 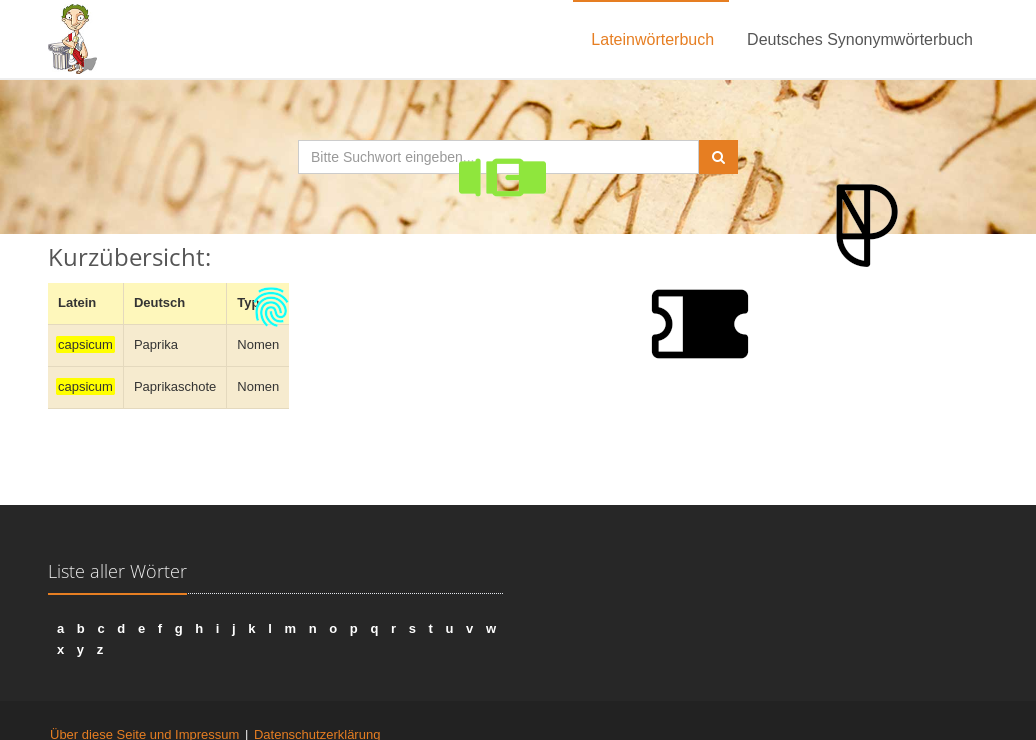 What do you see at coordinates (700, 324) in the screenshot?
I see `view your tickets or passes` at bounding box center [700, 324].